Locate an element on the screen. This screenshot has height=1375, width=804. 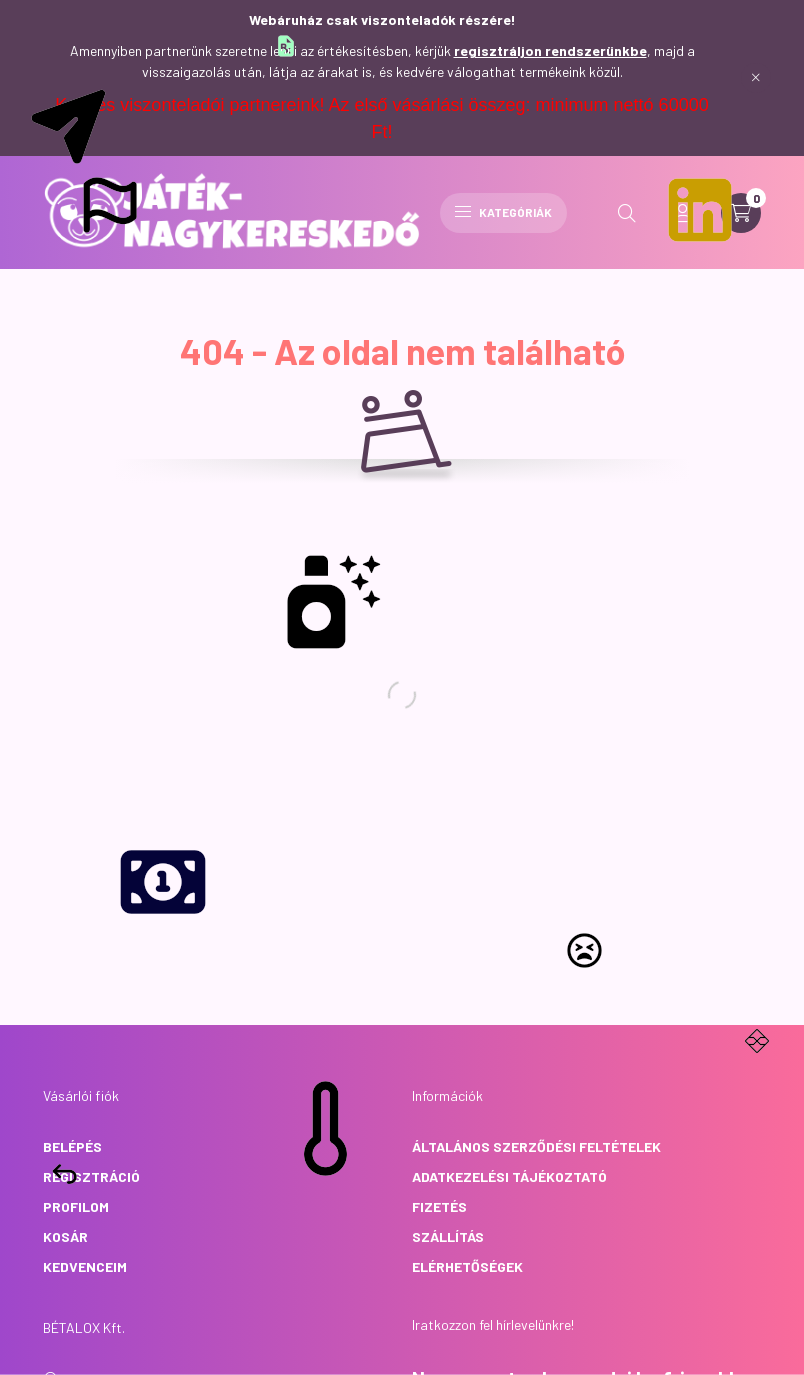
view current temperature reading is located at coordinates (325, 1128).